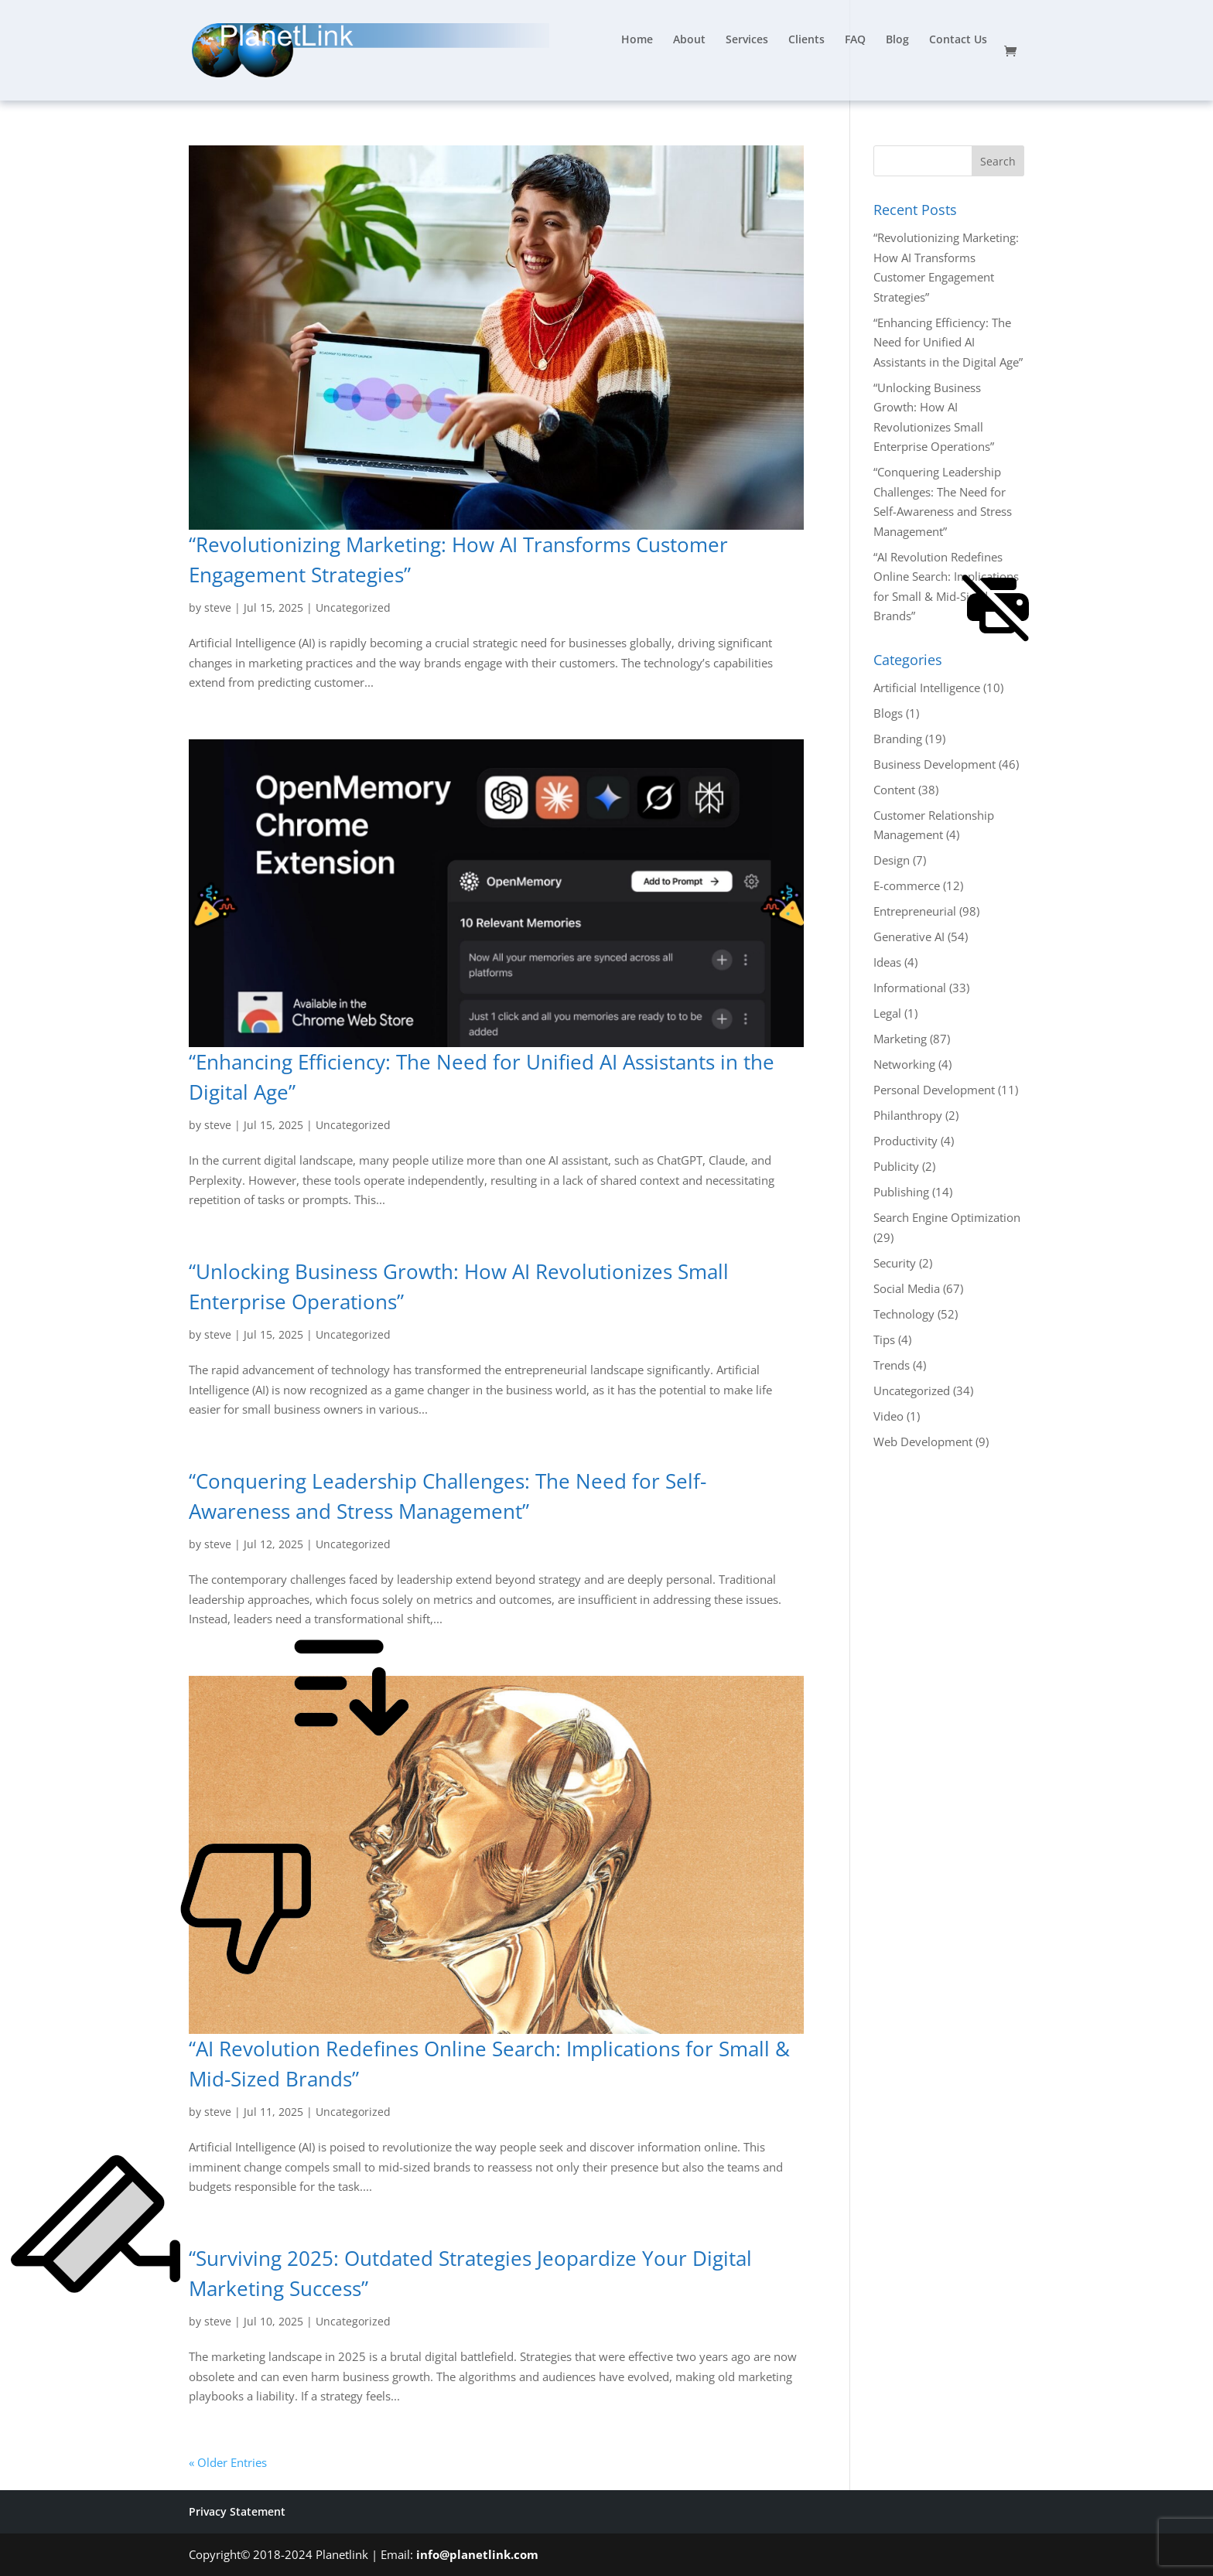 The image size is (1213, 2576). What do you see at coordinates (95, 2234) in the screenshot?
I see `access security camera settings` at bounding box center [95, 2234].